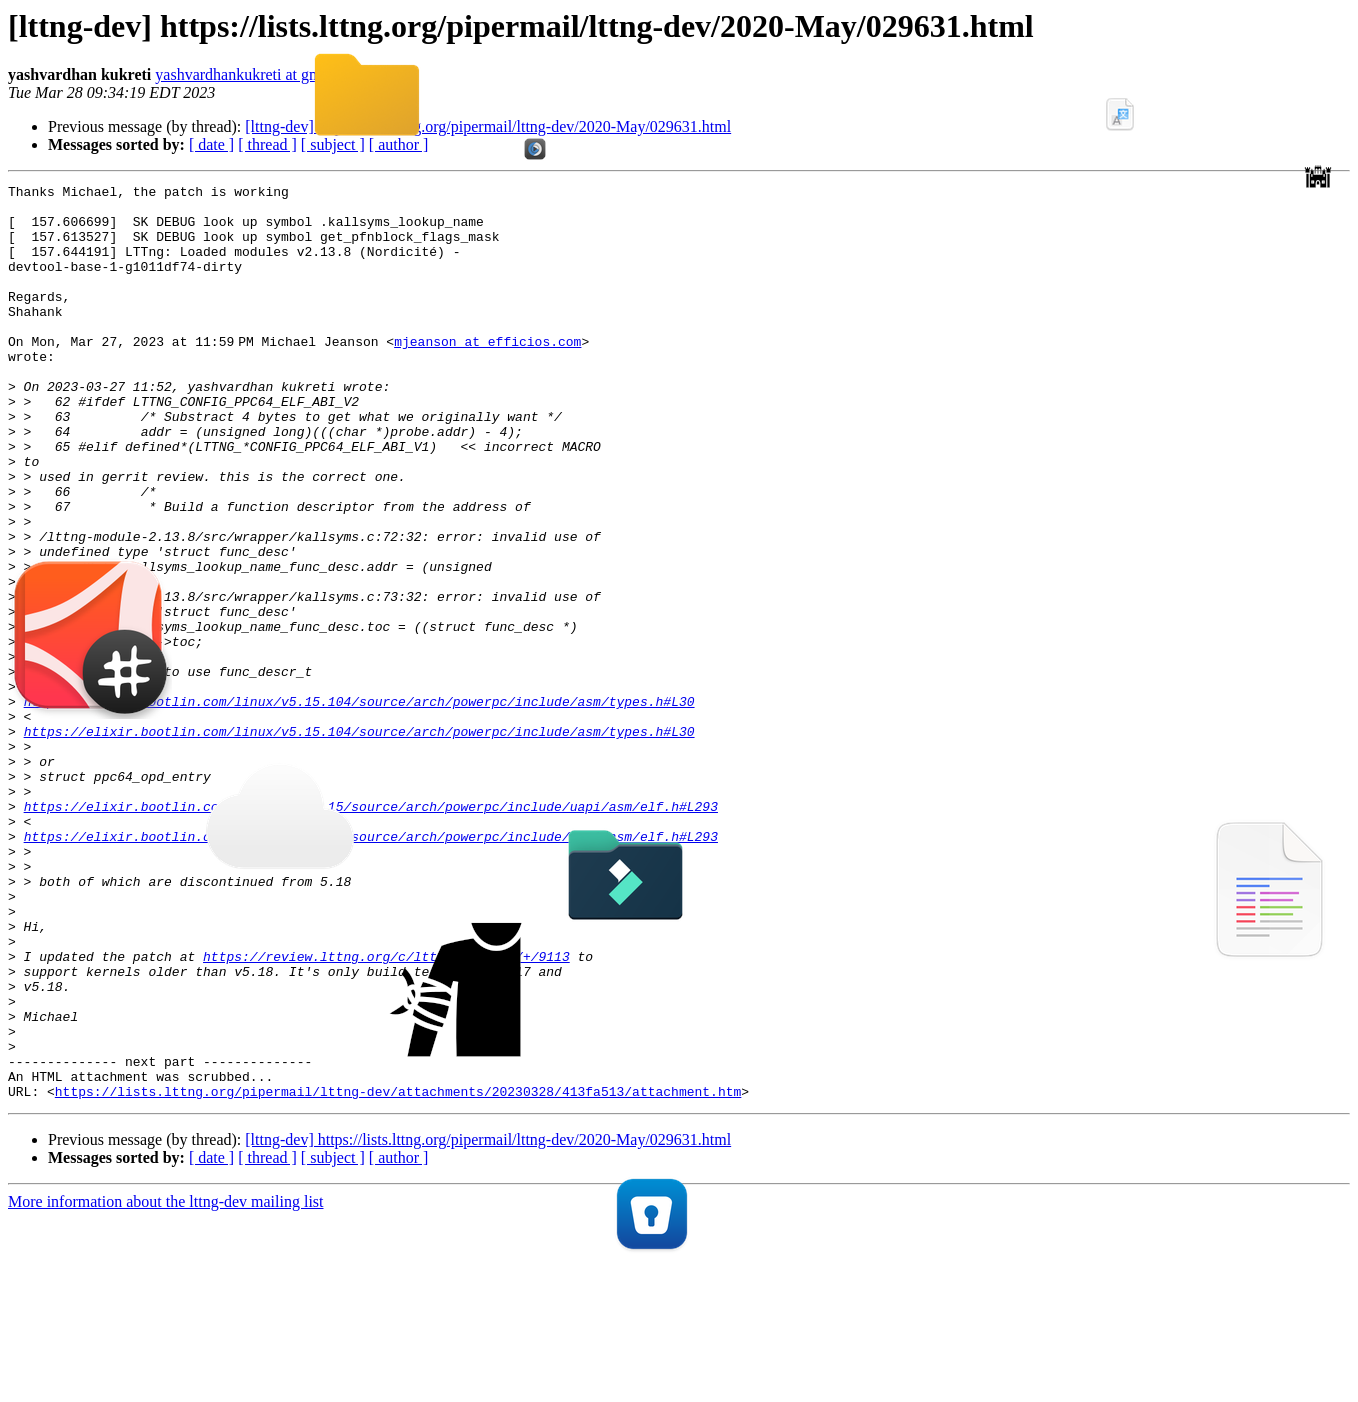  Describe the element at coordinates (280, 816) in the screenshot. I see `indicates overcast or cloudy weather conditions` at that location.